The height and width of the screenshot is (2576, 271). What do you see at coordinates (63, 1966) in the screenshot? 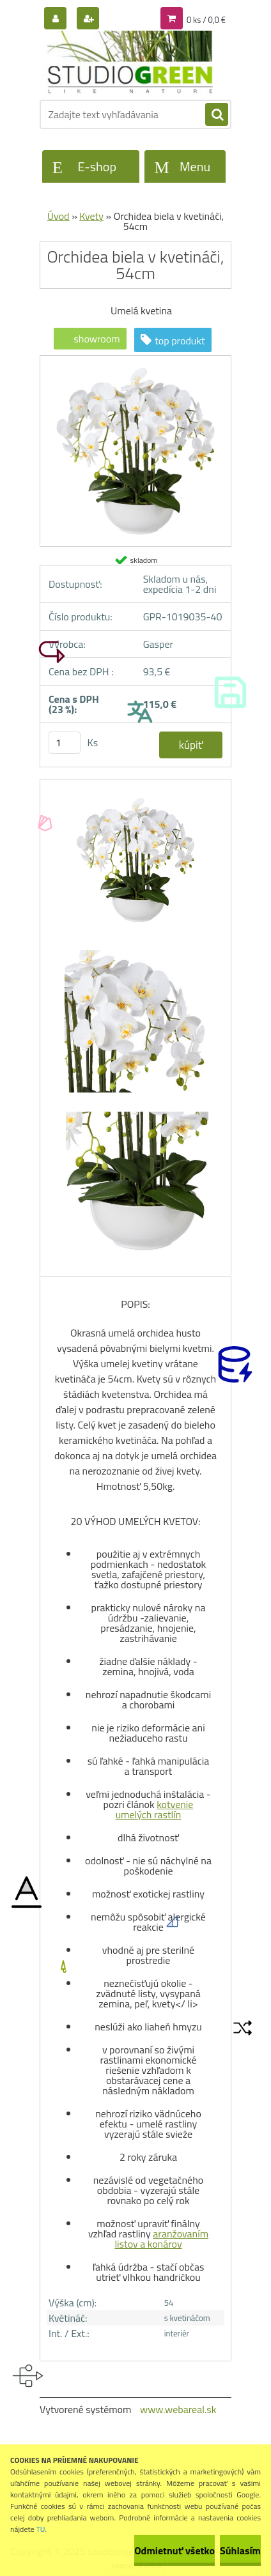
I see `indicates dry or clear weather conditions` at bounding box center [63, 1966].